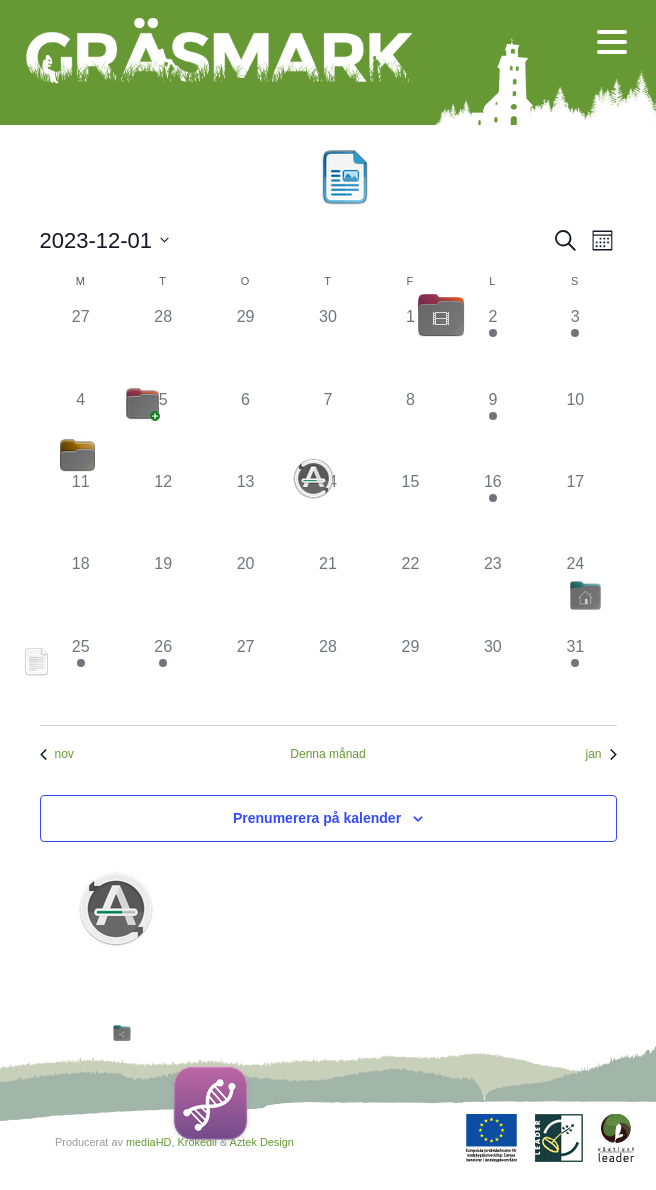 Image resolution: width=656 pixels, height=1190 pixels. What do you see at coordinates (345, 177) in the screenshot?
I see `open a libreoffice writer document` at bounding box center [345, 177].